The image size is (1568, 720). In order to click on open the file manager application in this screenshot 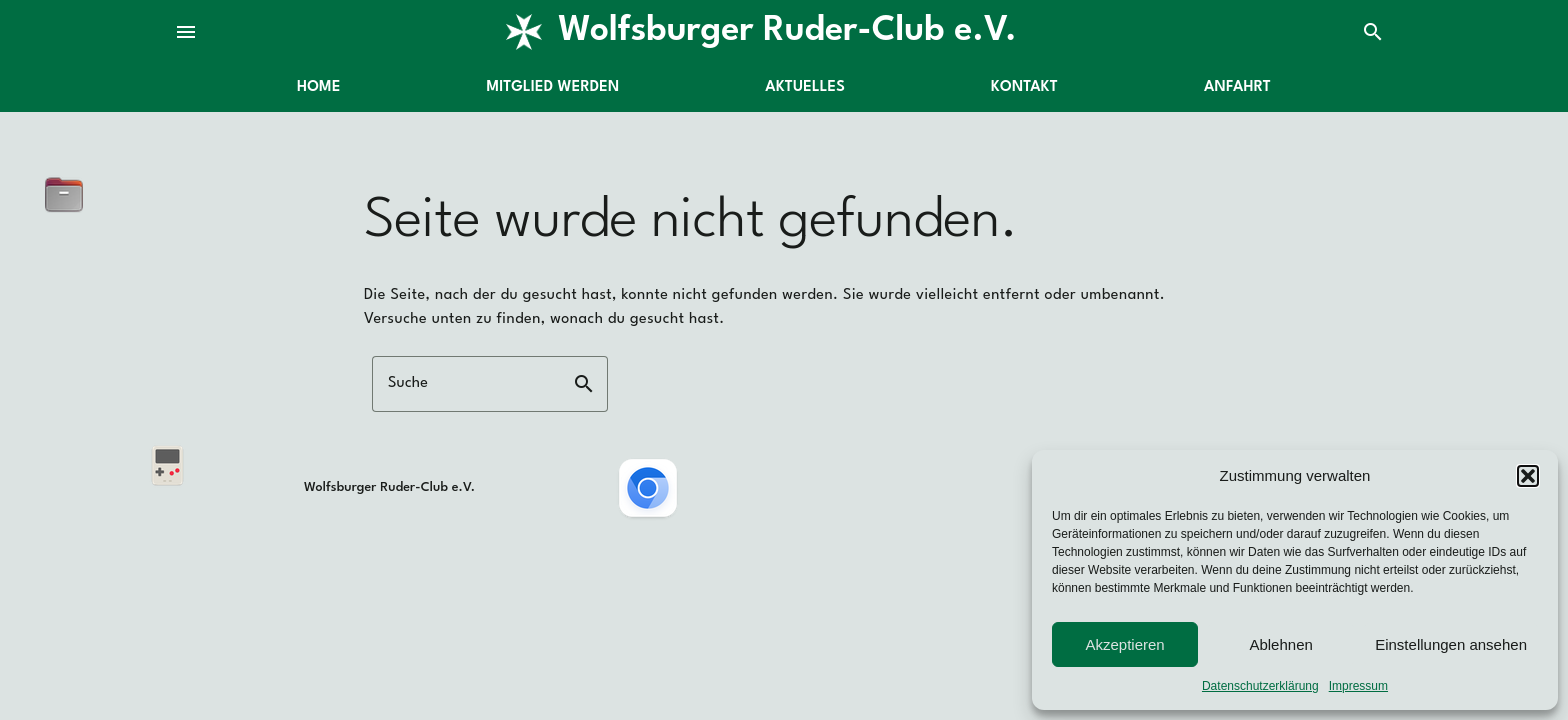, I will do `click(64, 194)`.